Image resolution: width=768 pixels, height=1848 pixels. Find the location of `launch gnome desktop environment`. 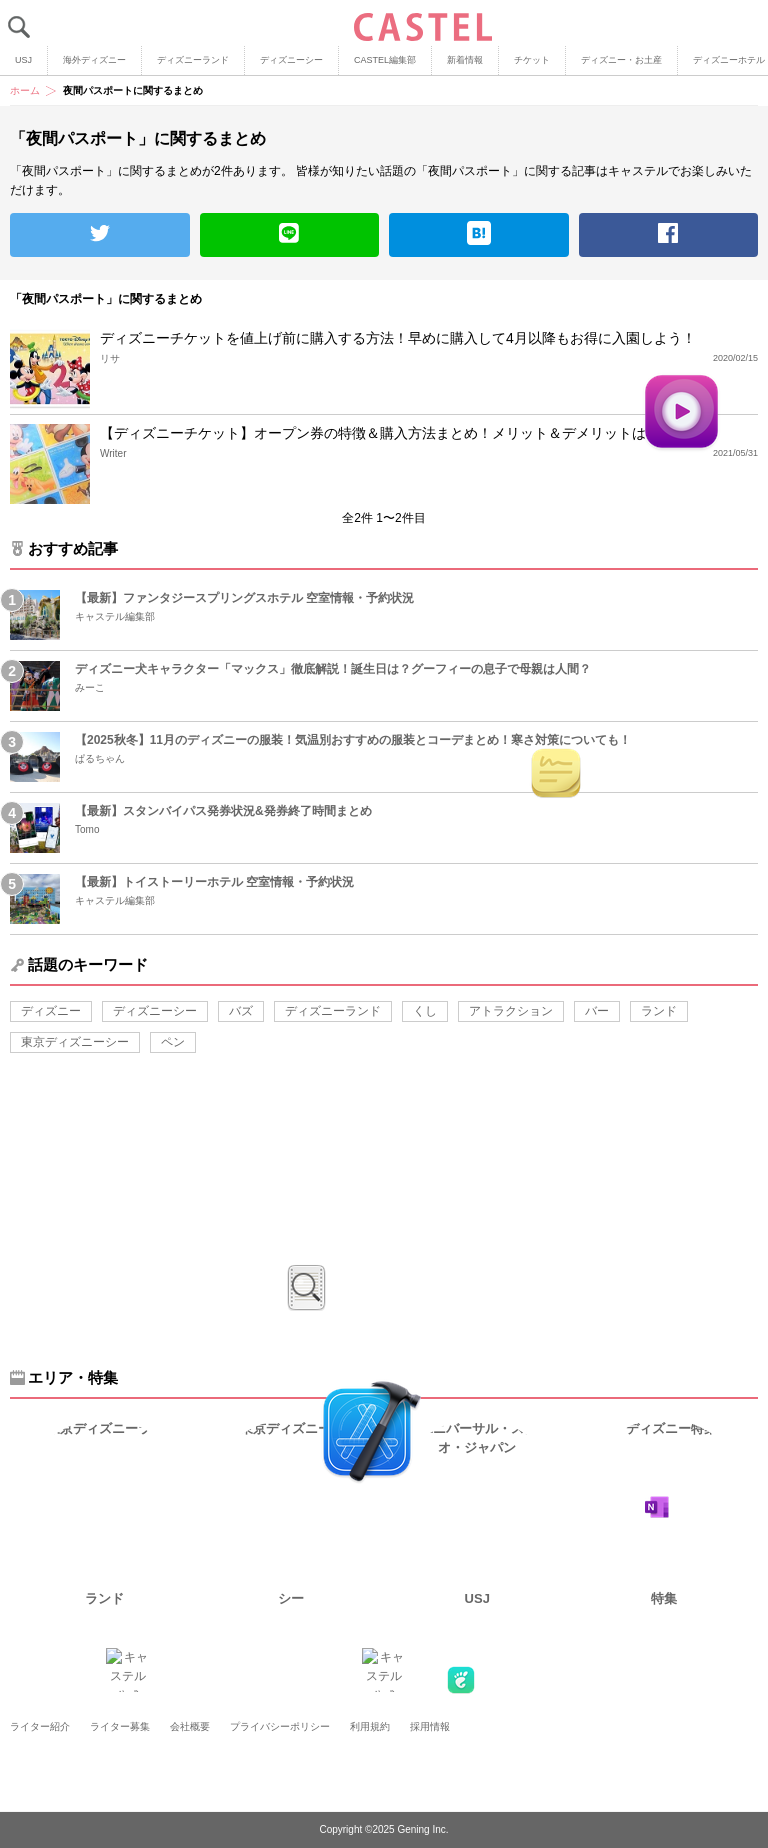

launch gnome desktop environment is located at coordinates (461, 1680).